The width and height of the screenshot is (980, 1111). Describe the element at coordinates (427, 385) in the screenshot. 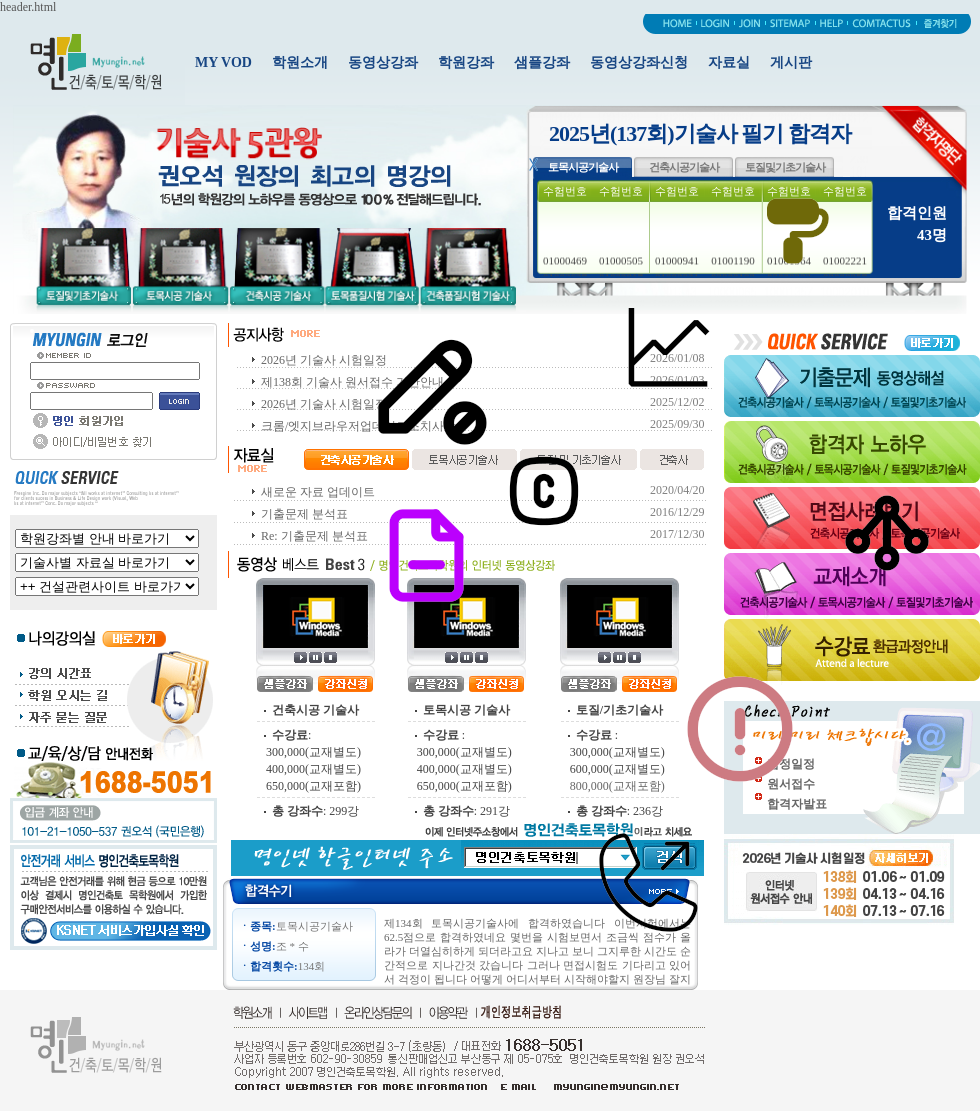

I see `cancel editing mode` at that location.